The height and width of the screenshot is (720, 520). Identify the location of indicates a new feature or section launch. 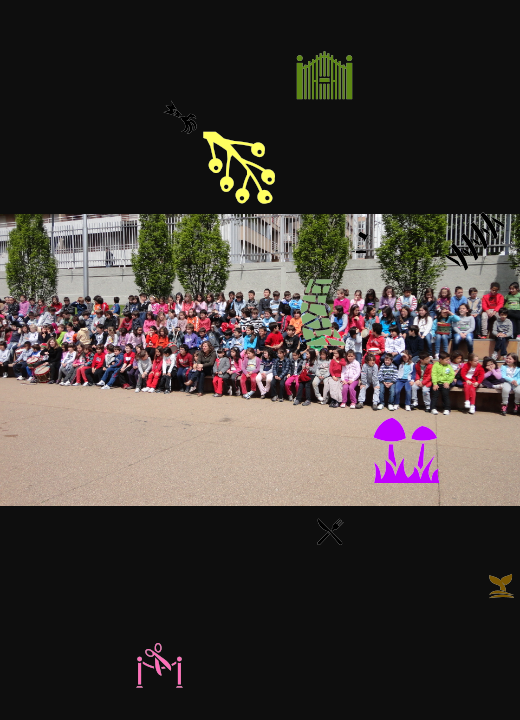
(159, 664).